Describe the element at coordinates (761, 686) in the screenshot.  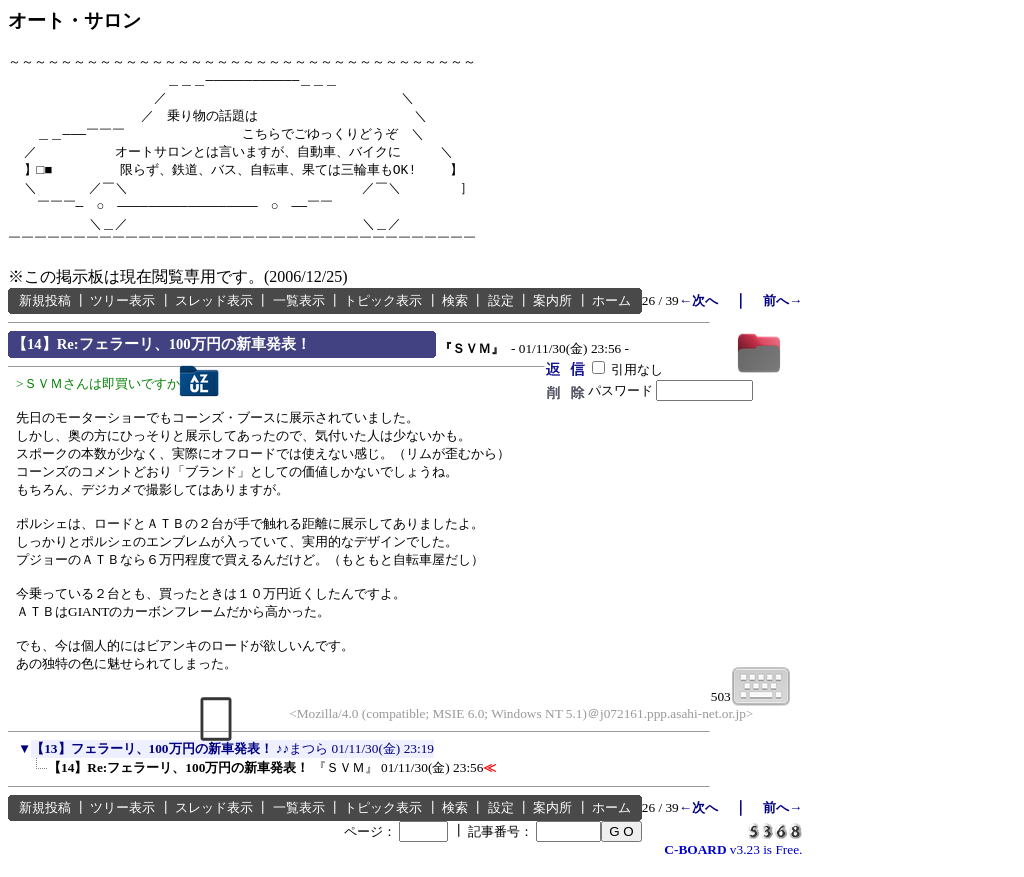
I see `open keyboard settings` at that location.